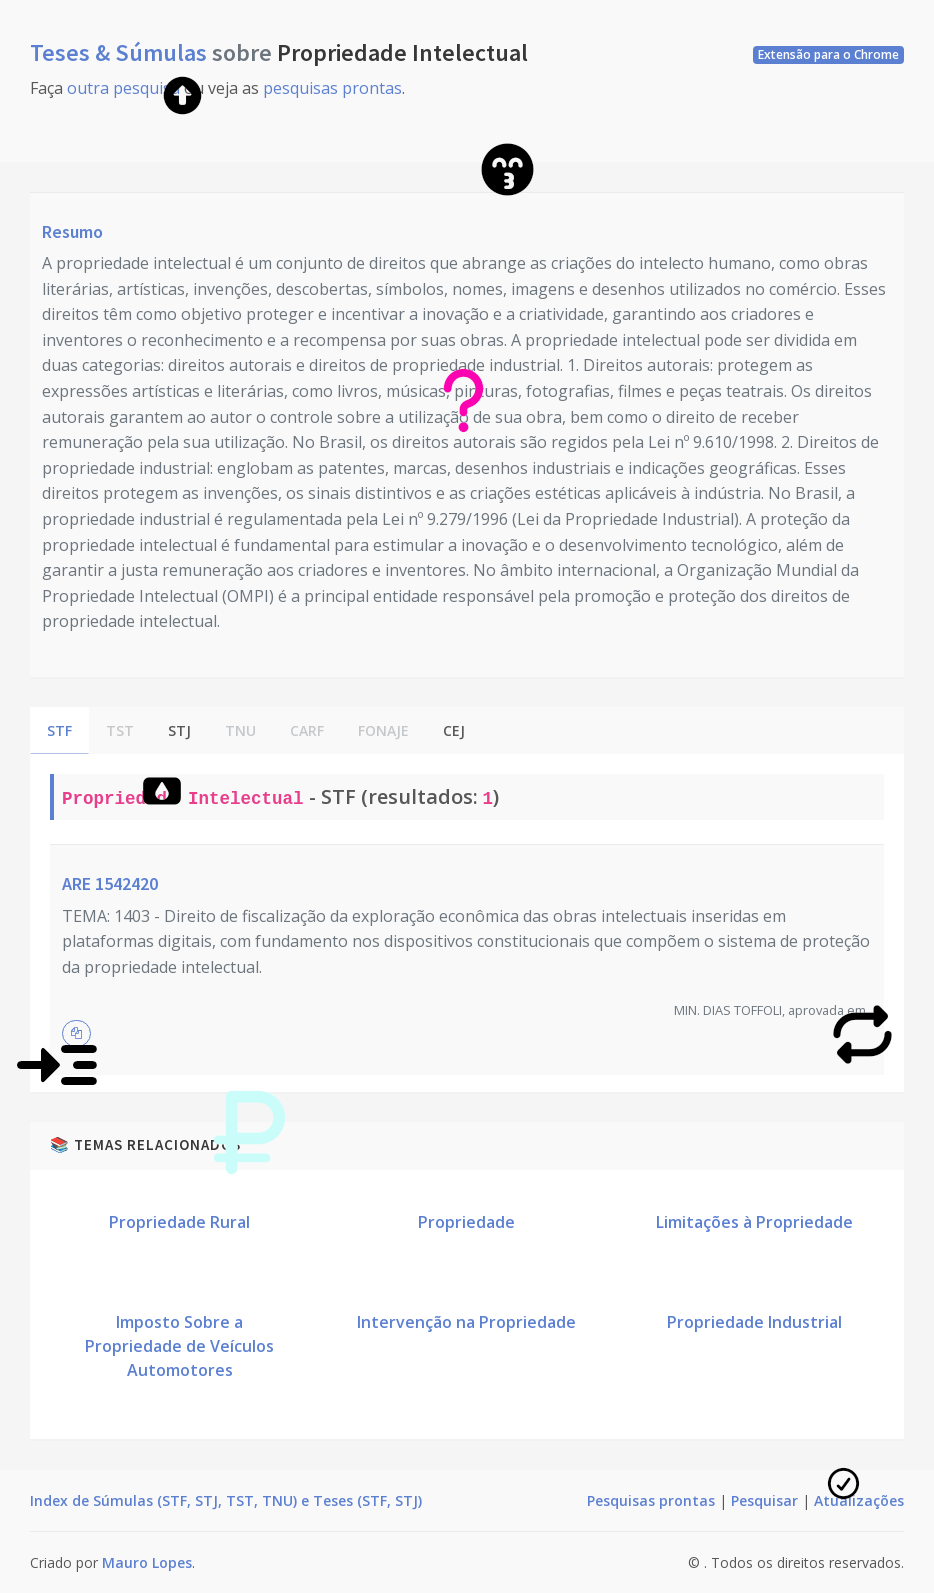 This screenshot has height=1593, width=934. Describe the element at coordinates (507, 169) in the screenshot. I see `send a kiss or blowing kiss emoji reaction` at that location.